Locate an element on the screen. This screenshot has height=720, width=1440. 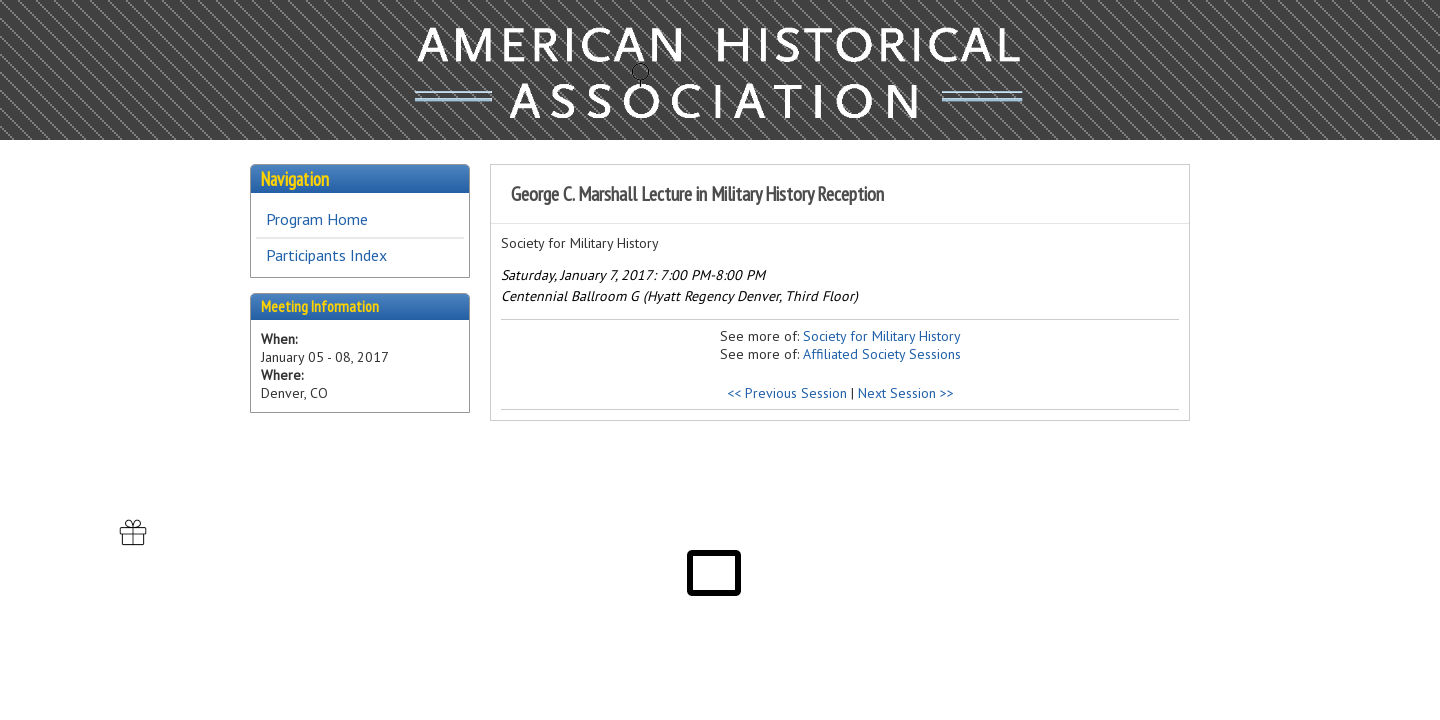
represents a container or frame element is located at coordinates (714, 573).